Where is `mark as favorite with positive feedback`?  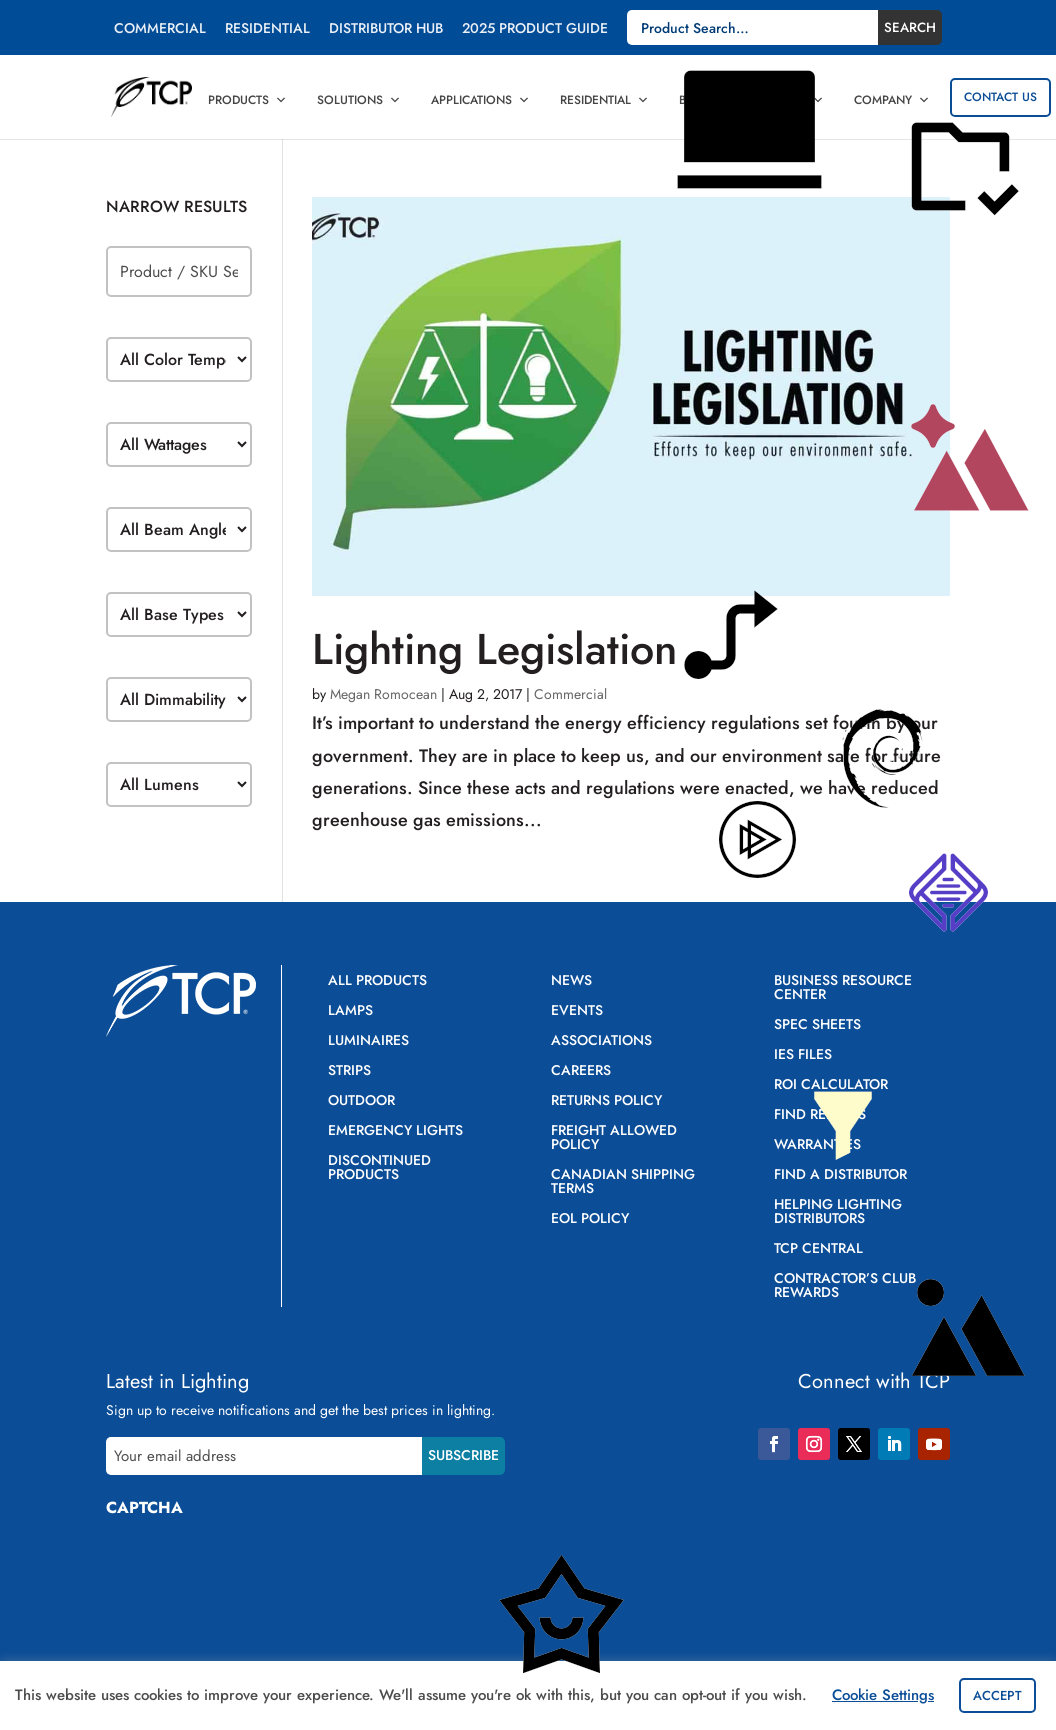
mark as favorite with positive feedback is located at coordinates (561, 1617).